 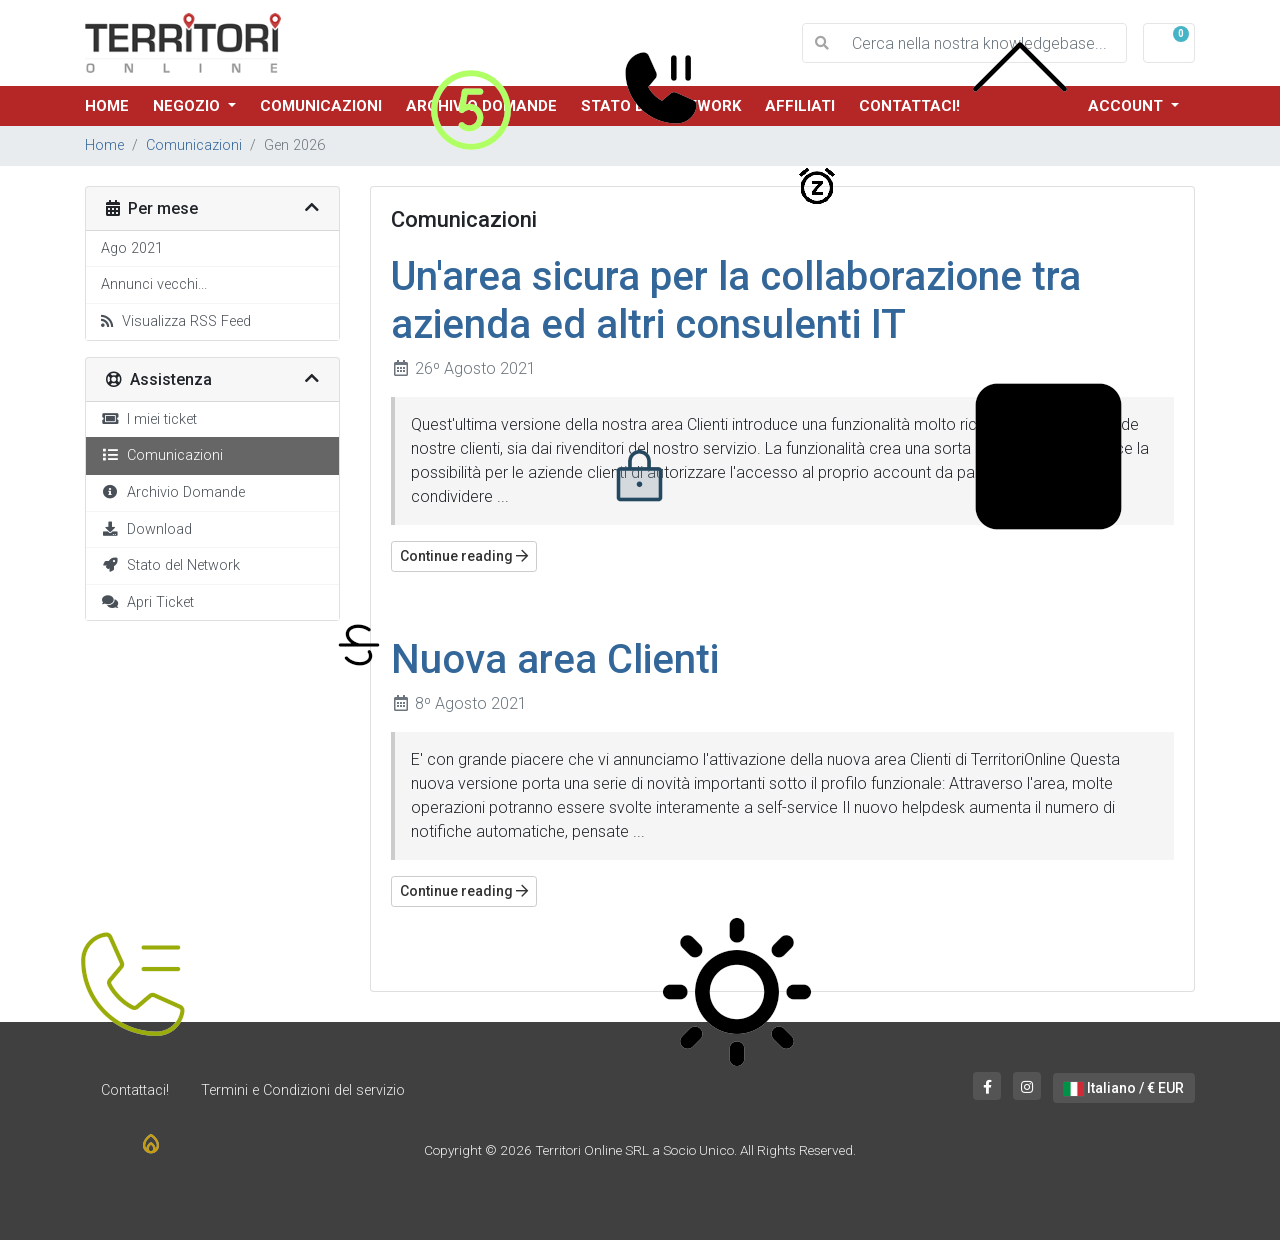 I want to click on put current call on hold, so click(x=662, y=86).